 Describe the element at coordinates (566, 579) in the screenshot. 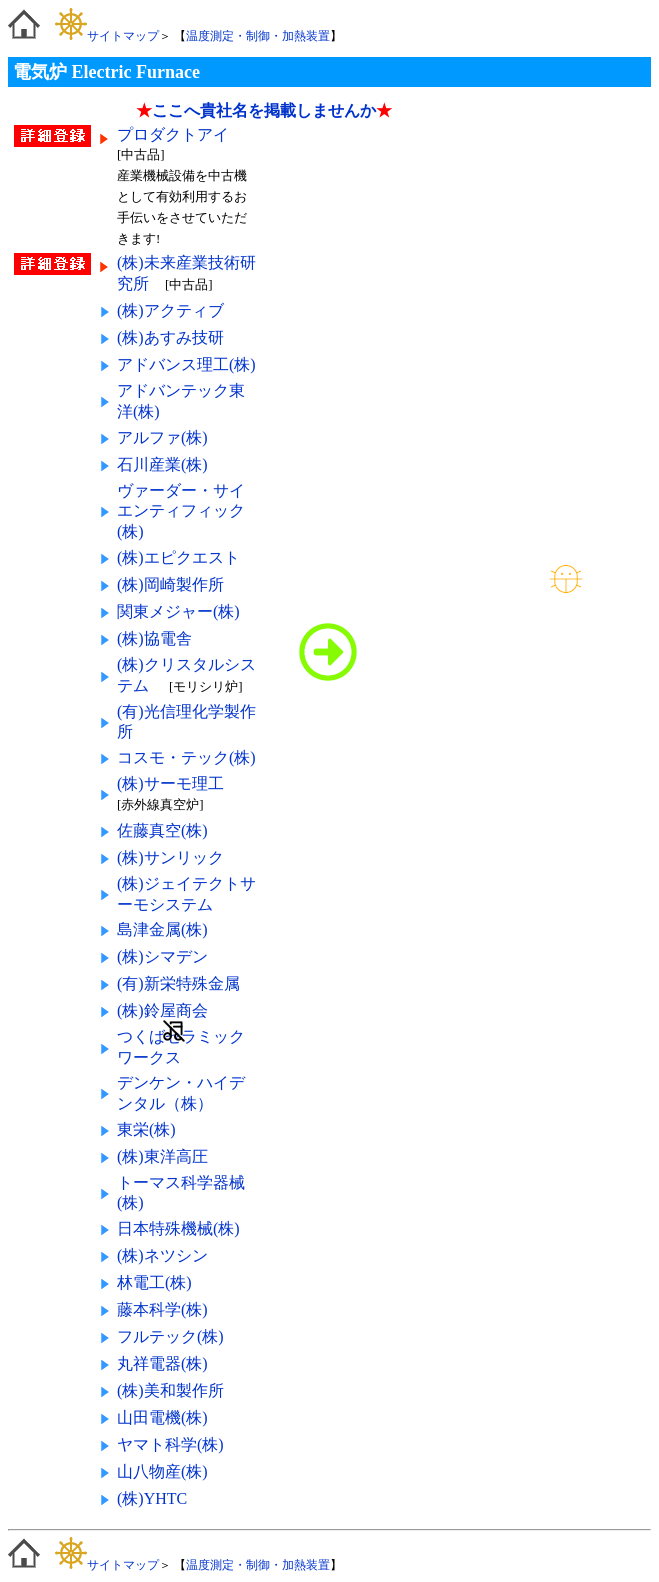

I see `report a bug or issue` at that location.